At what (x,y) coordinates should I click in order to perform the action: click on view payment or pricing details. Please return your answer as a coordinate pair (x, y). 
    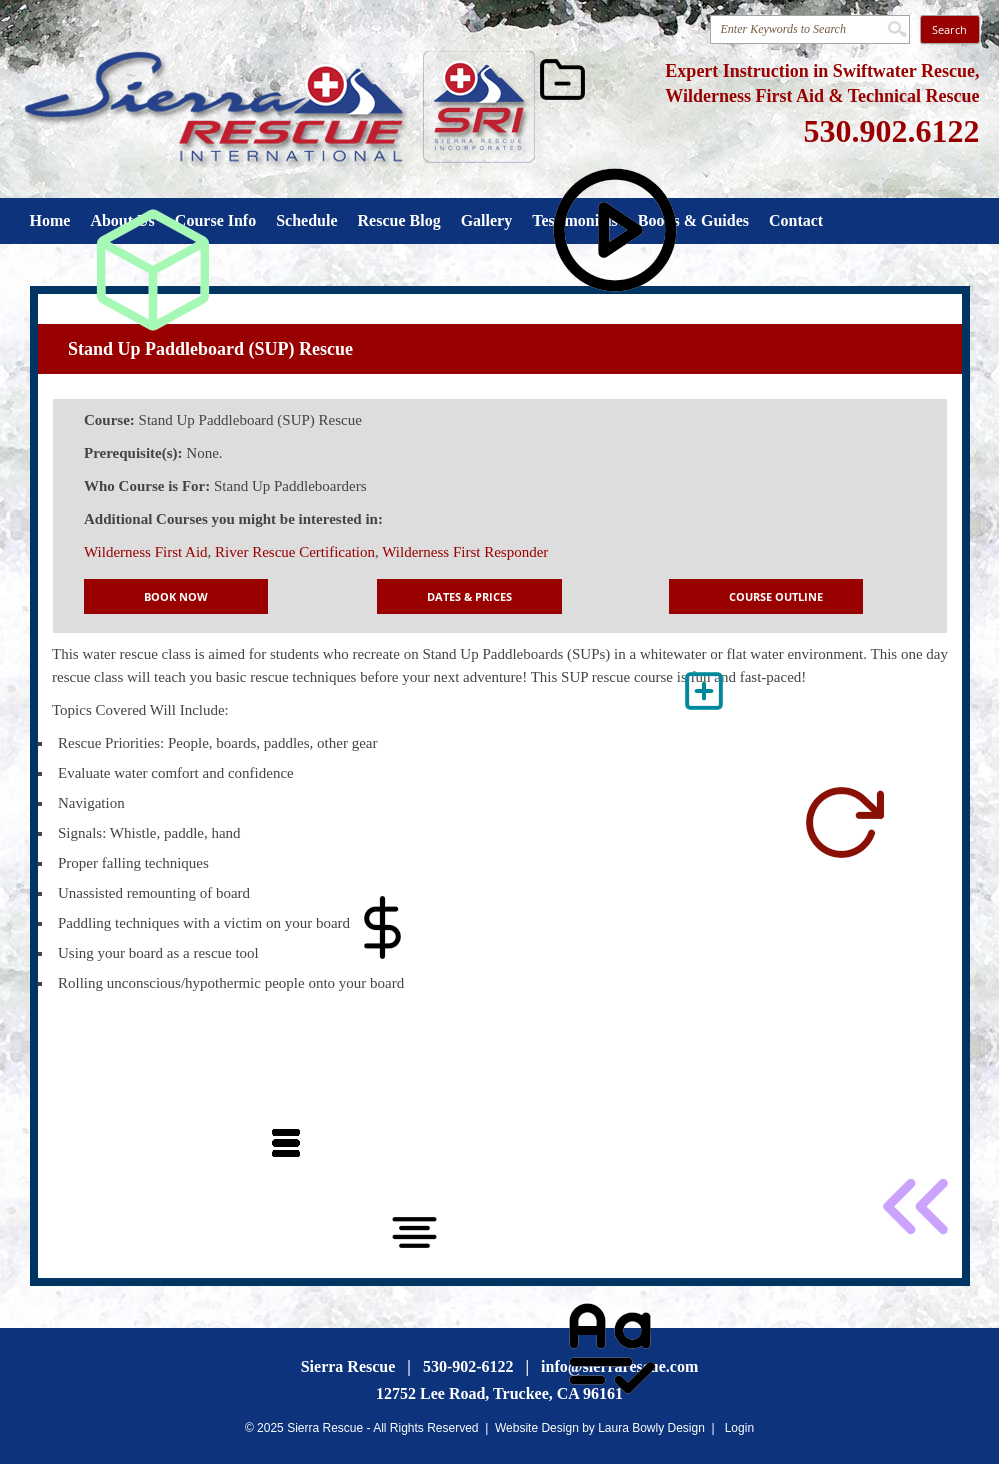
    Looking at the image, I should click on (382, 927).